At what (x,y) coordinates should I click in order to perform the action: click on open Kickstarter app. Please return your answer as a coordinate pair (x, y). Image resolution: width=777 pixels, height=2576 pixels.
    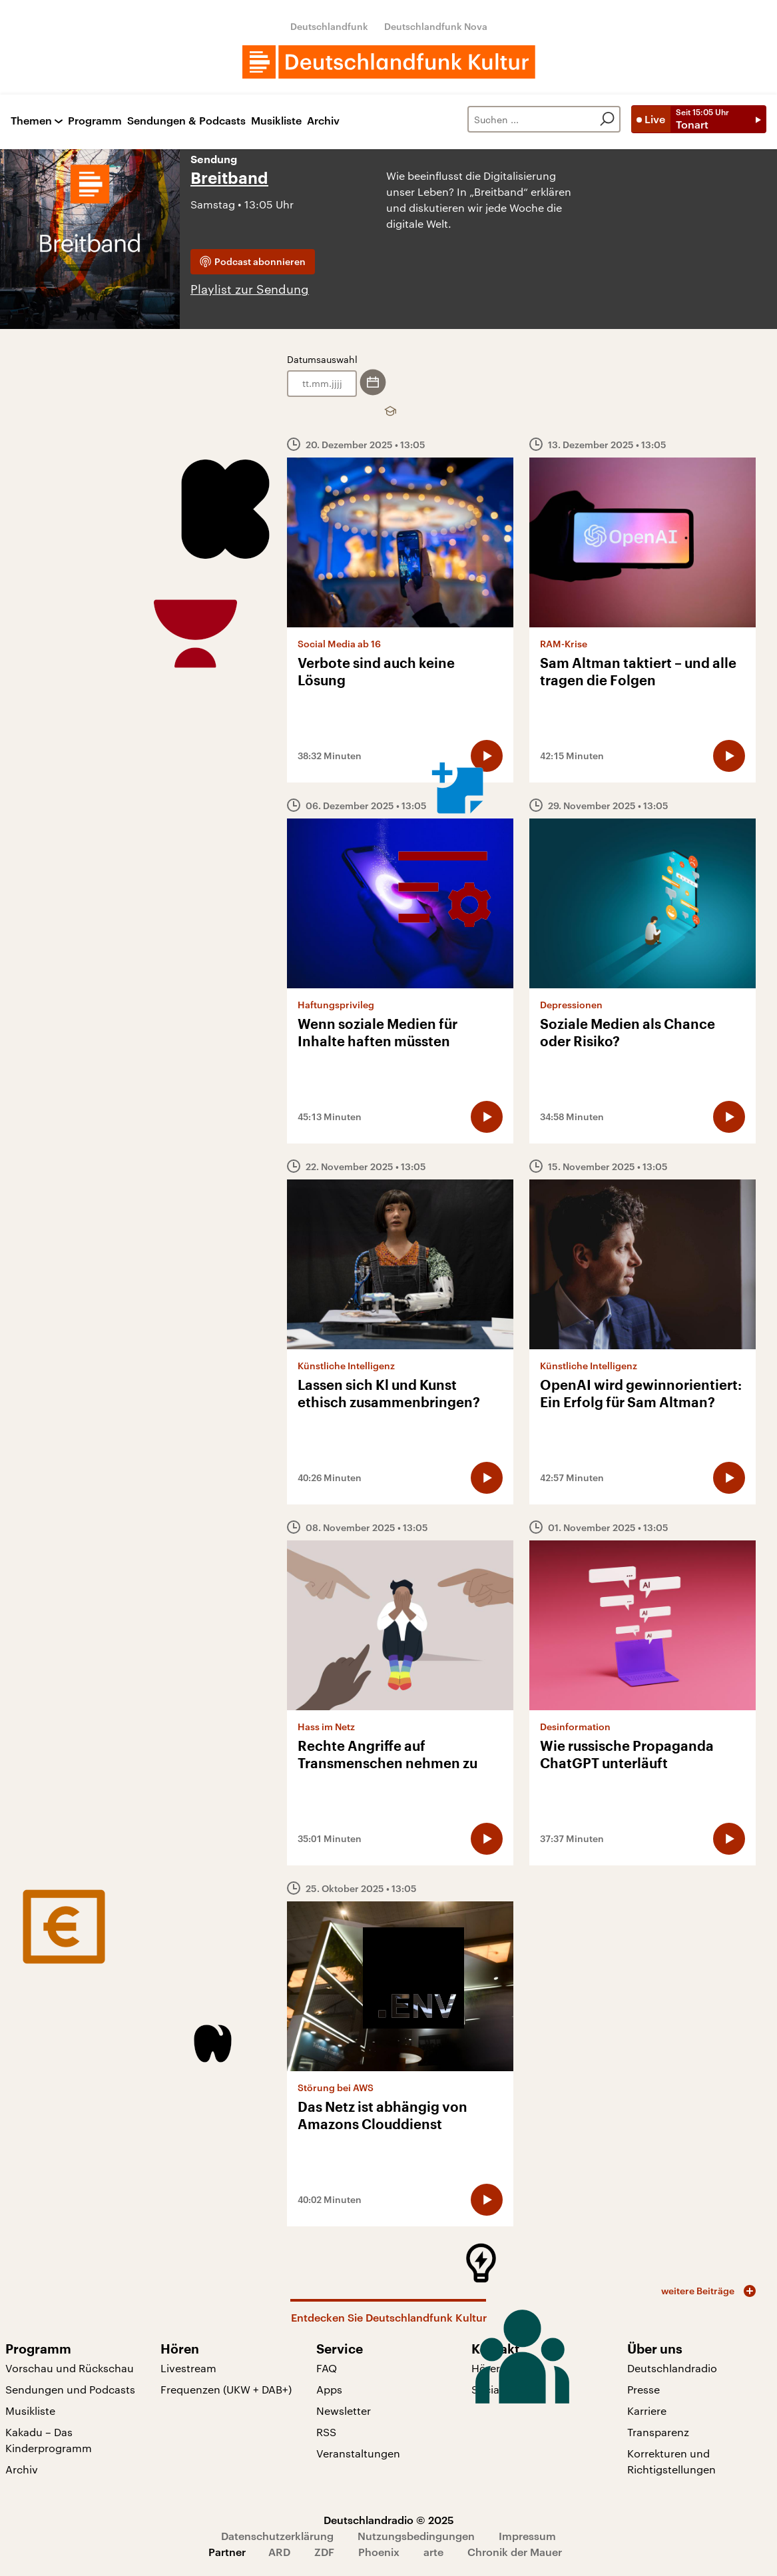
    Looking at the image, I should click on (225, 509).